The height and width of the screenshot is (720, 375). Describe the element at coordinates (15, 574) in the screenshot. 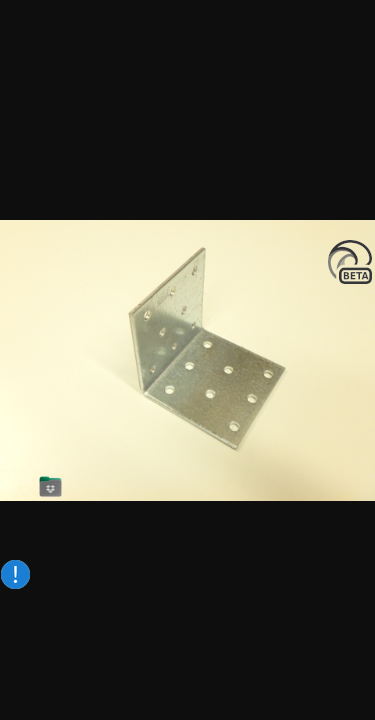

I see `mark email as important` at that location.